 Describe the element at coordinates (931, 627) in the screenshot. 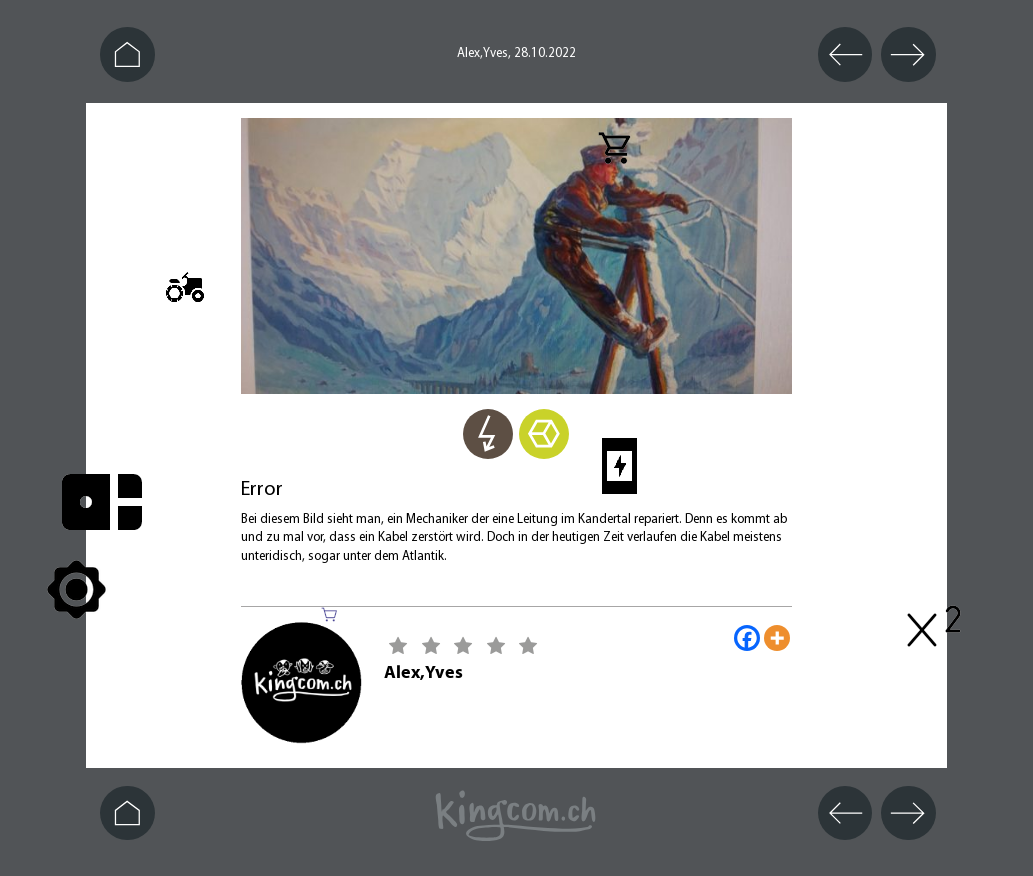

I see `apply superscript formatting to selected text` at that location.